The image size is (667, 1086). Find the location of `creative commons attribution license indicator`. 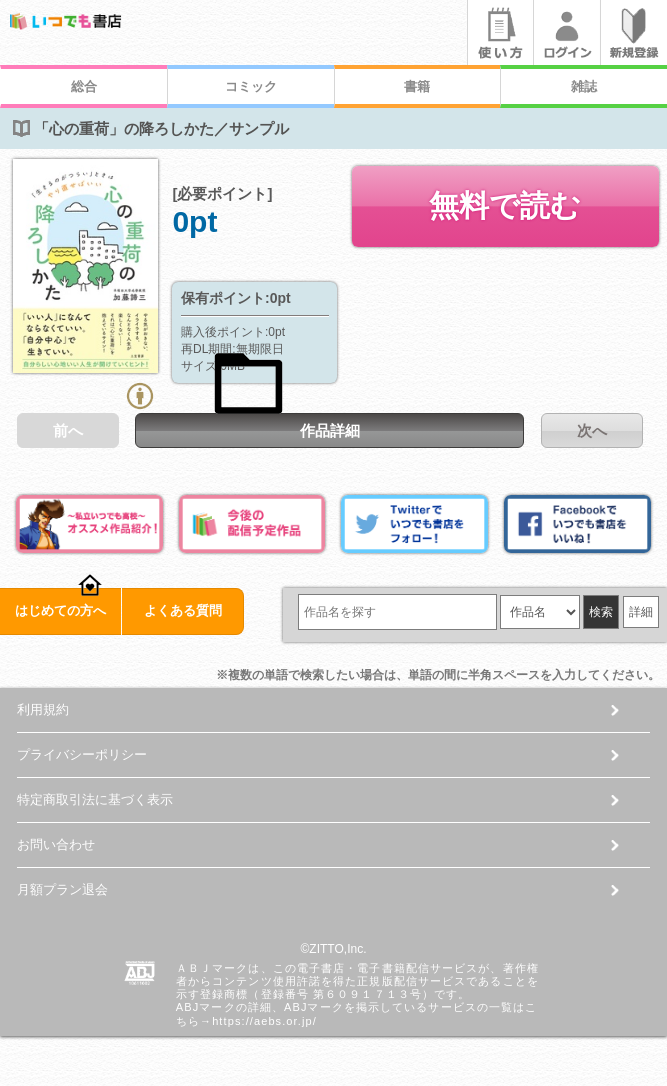

creative commons attribution license indicator is located at coordinates (140, 396).